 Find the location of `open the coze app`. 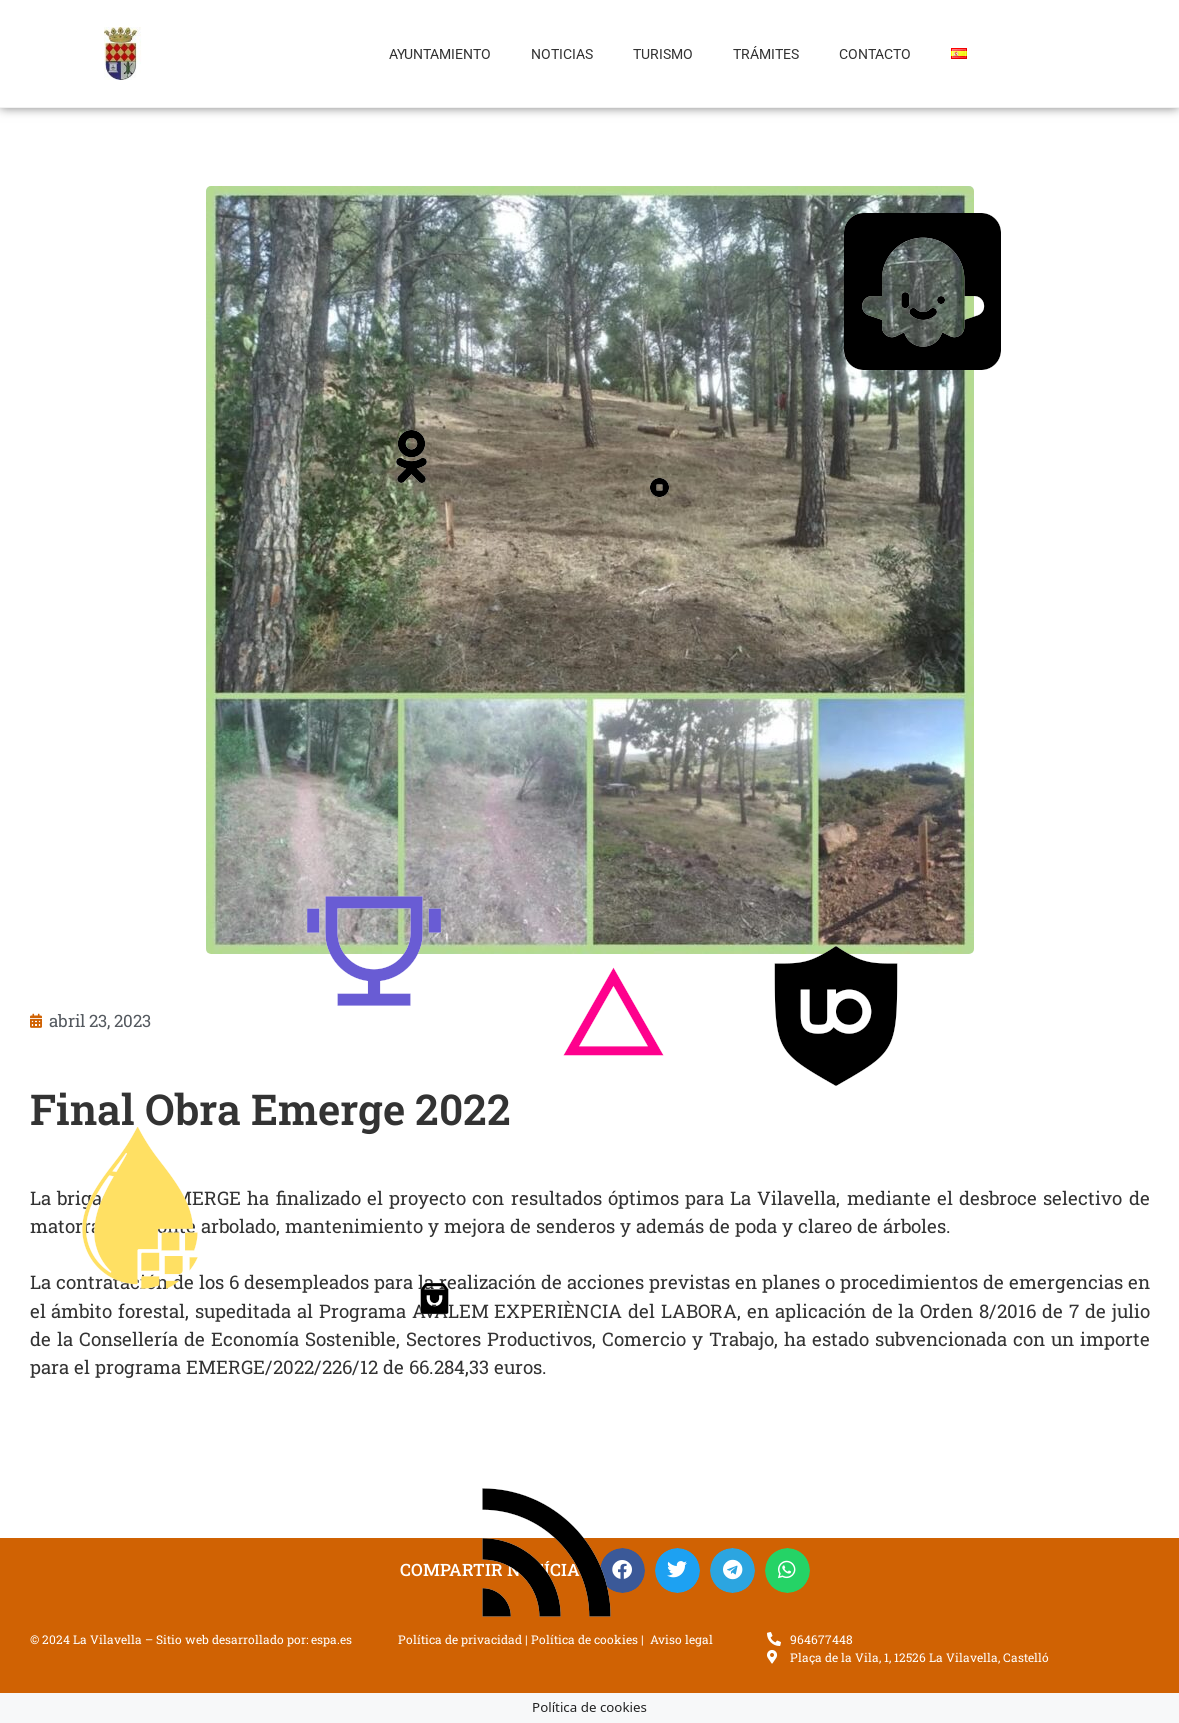

open the coze app is located at coordinates (922, 291).